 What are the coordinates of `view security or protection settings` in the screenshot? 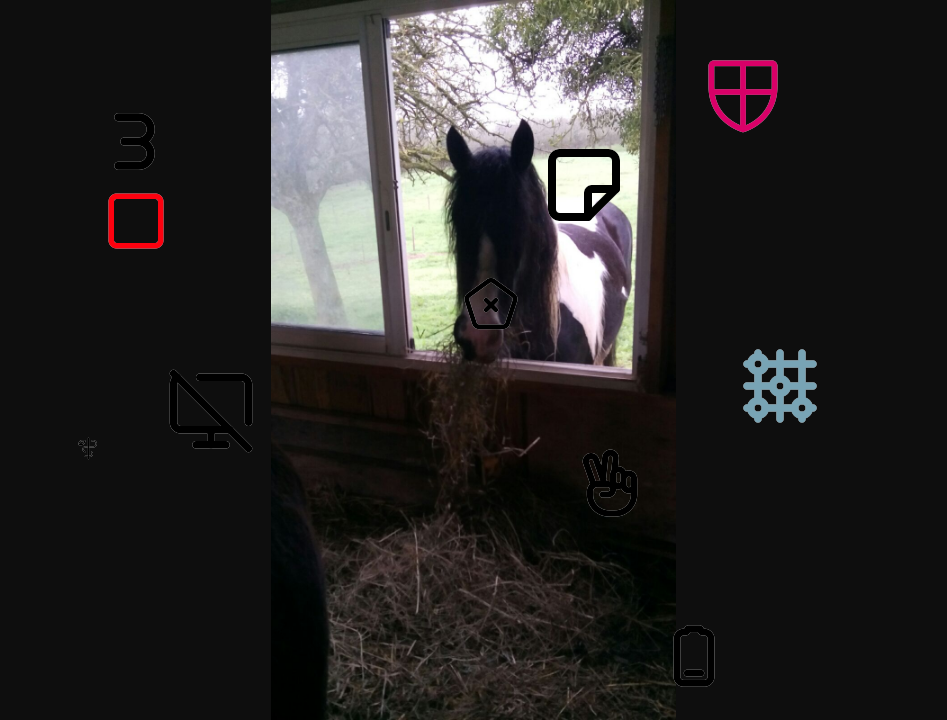 It's located at (743, 92).